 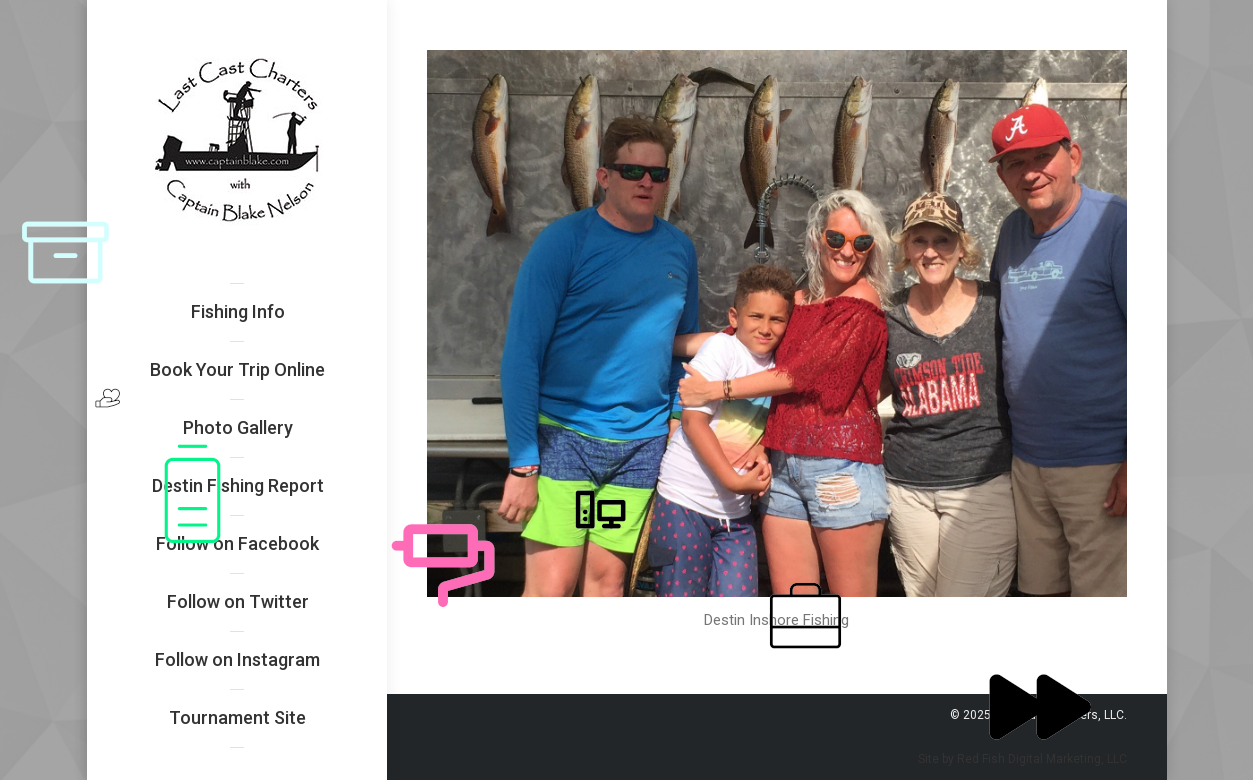 I want to click on access travel or trip details, so click(x=805, y=618).